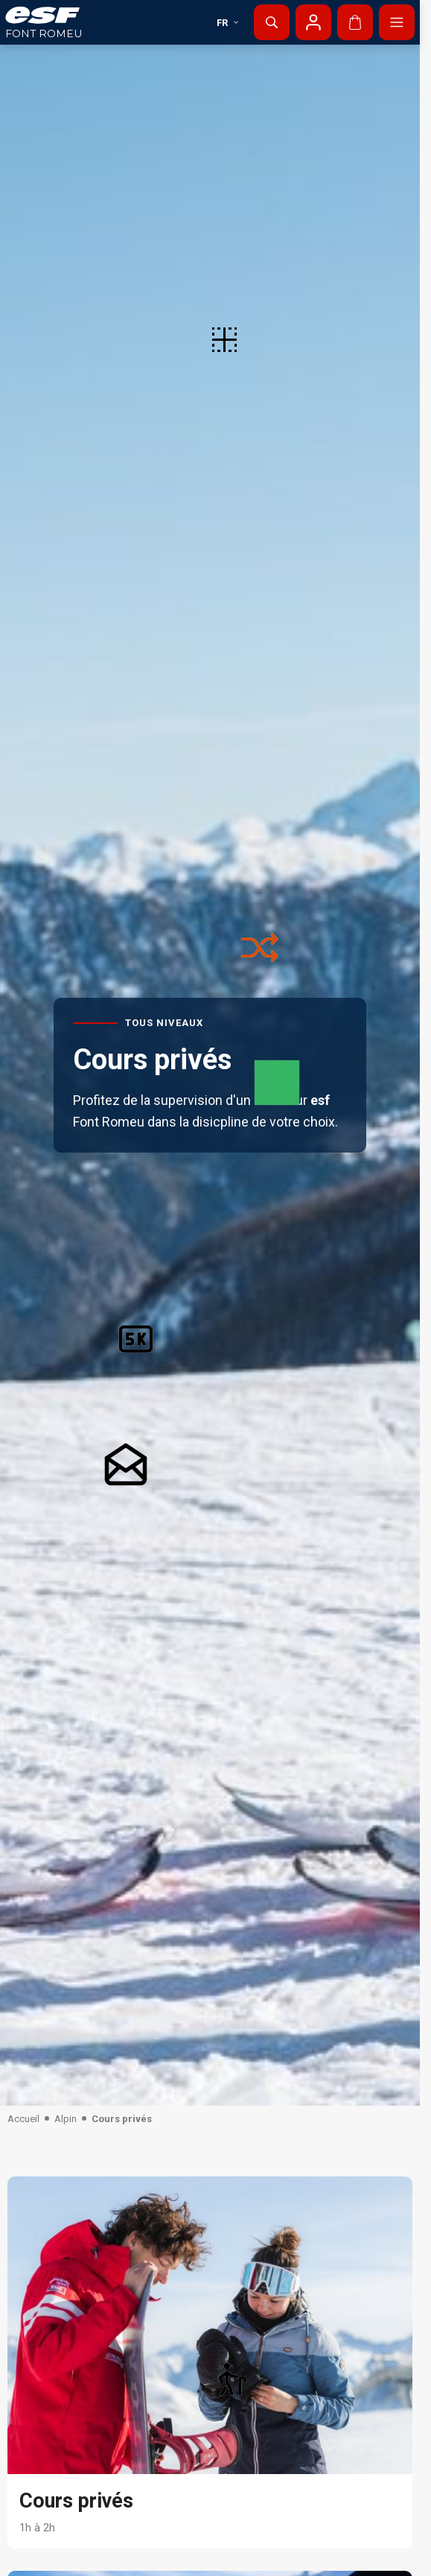 The height and width of the screenshot is (2576, 431). Describe the element at coordinates (126, 1464) in the screenshot. I see `indicates a read or opened email` at that location.